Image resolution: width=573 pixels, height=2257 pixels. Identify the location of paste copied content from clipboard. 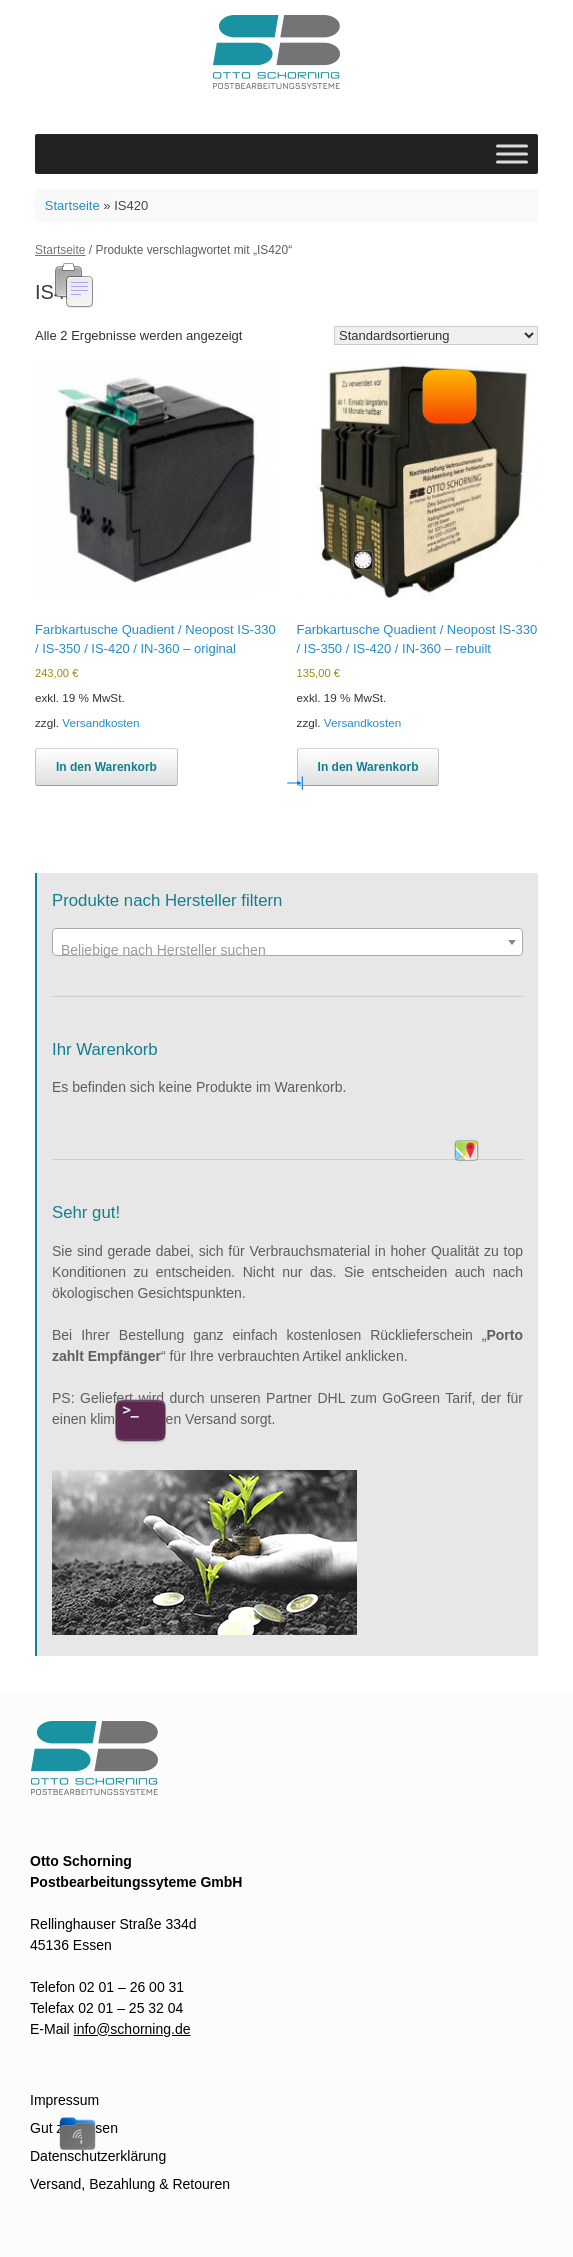
(74, 285).